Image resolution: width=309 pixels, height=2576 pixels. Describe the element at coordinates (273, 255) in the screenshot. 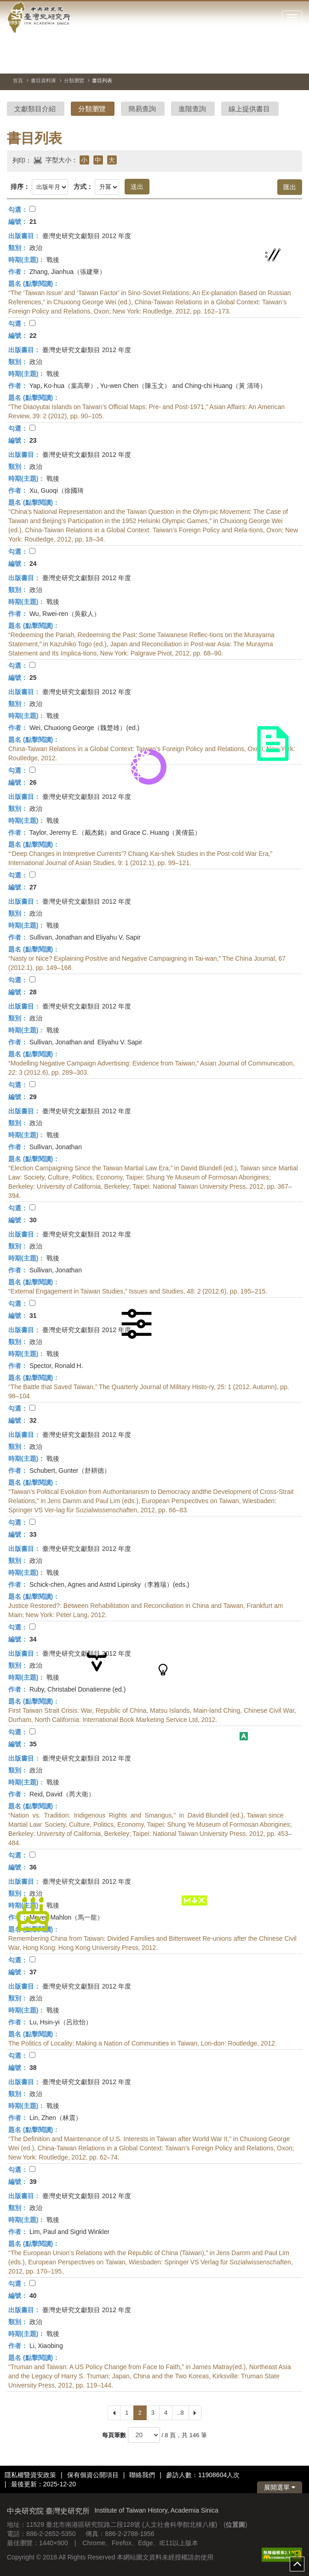

I see `visit curl website or documentation` at that location.